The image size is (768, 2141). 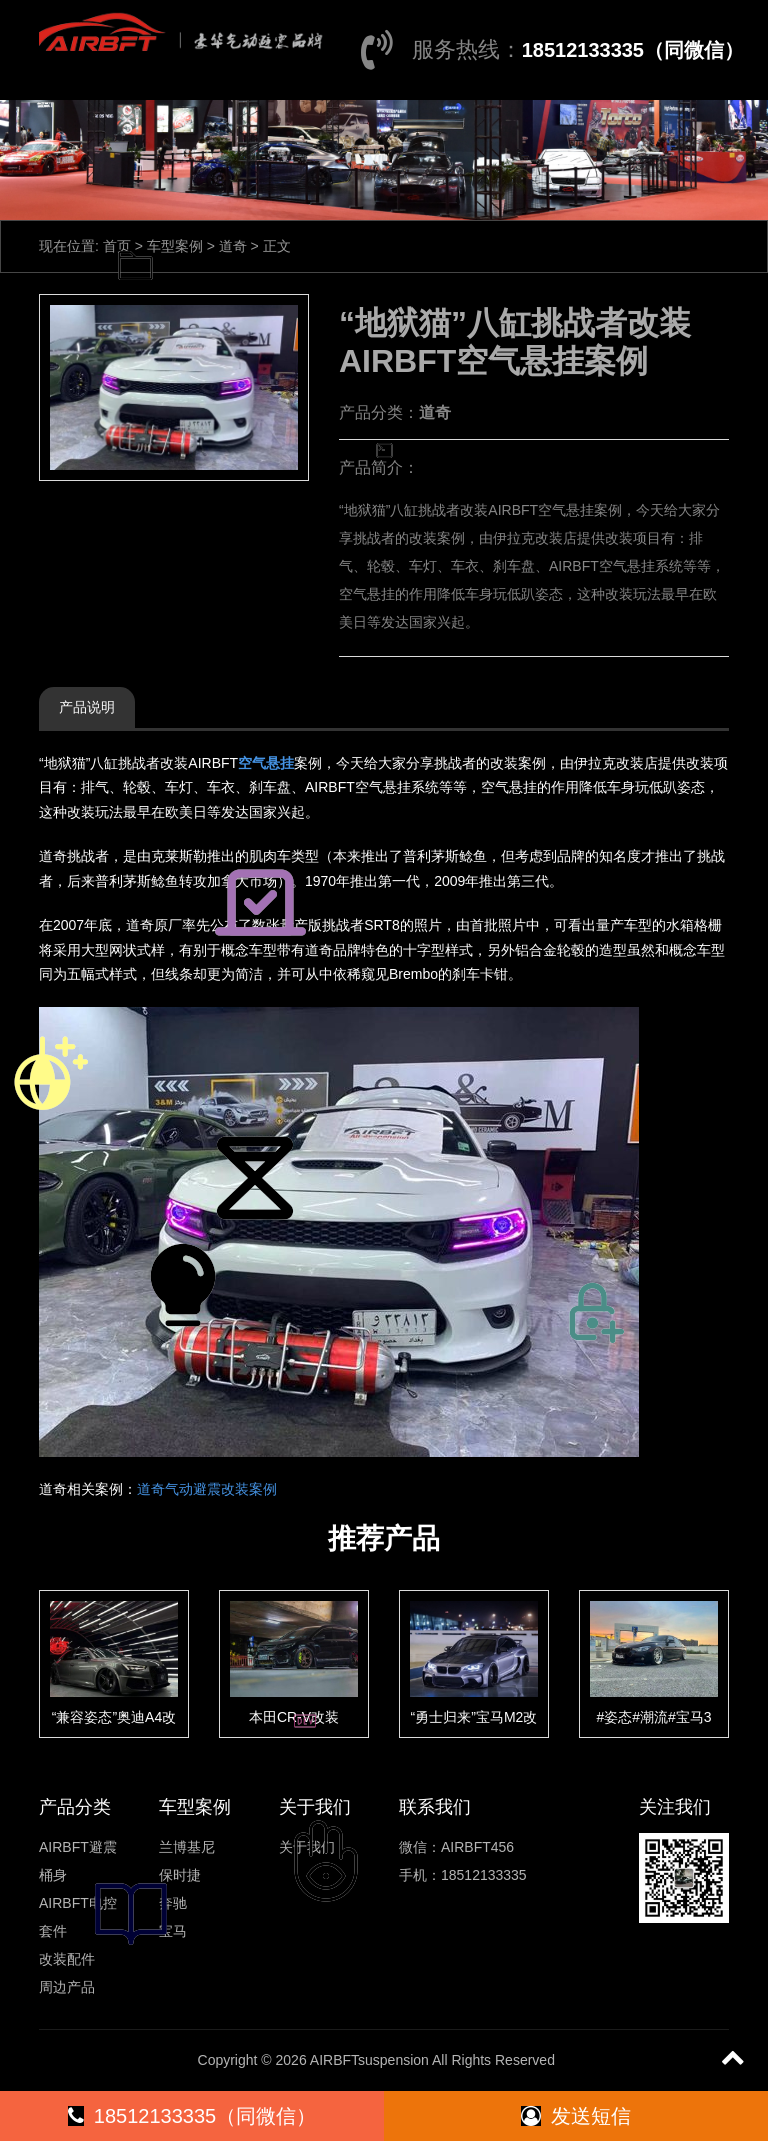 I want to click on access party or event mode, so click(x=47, y=1074).